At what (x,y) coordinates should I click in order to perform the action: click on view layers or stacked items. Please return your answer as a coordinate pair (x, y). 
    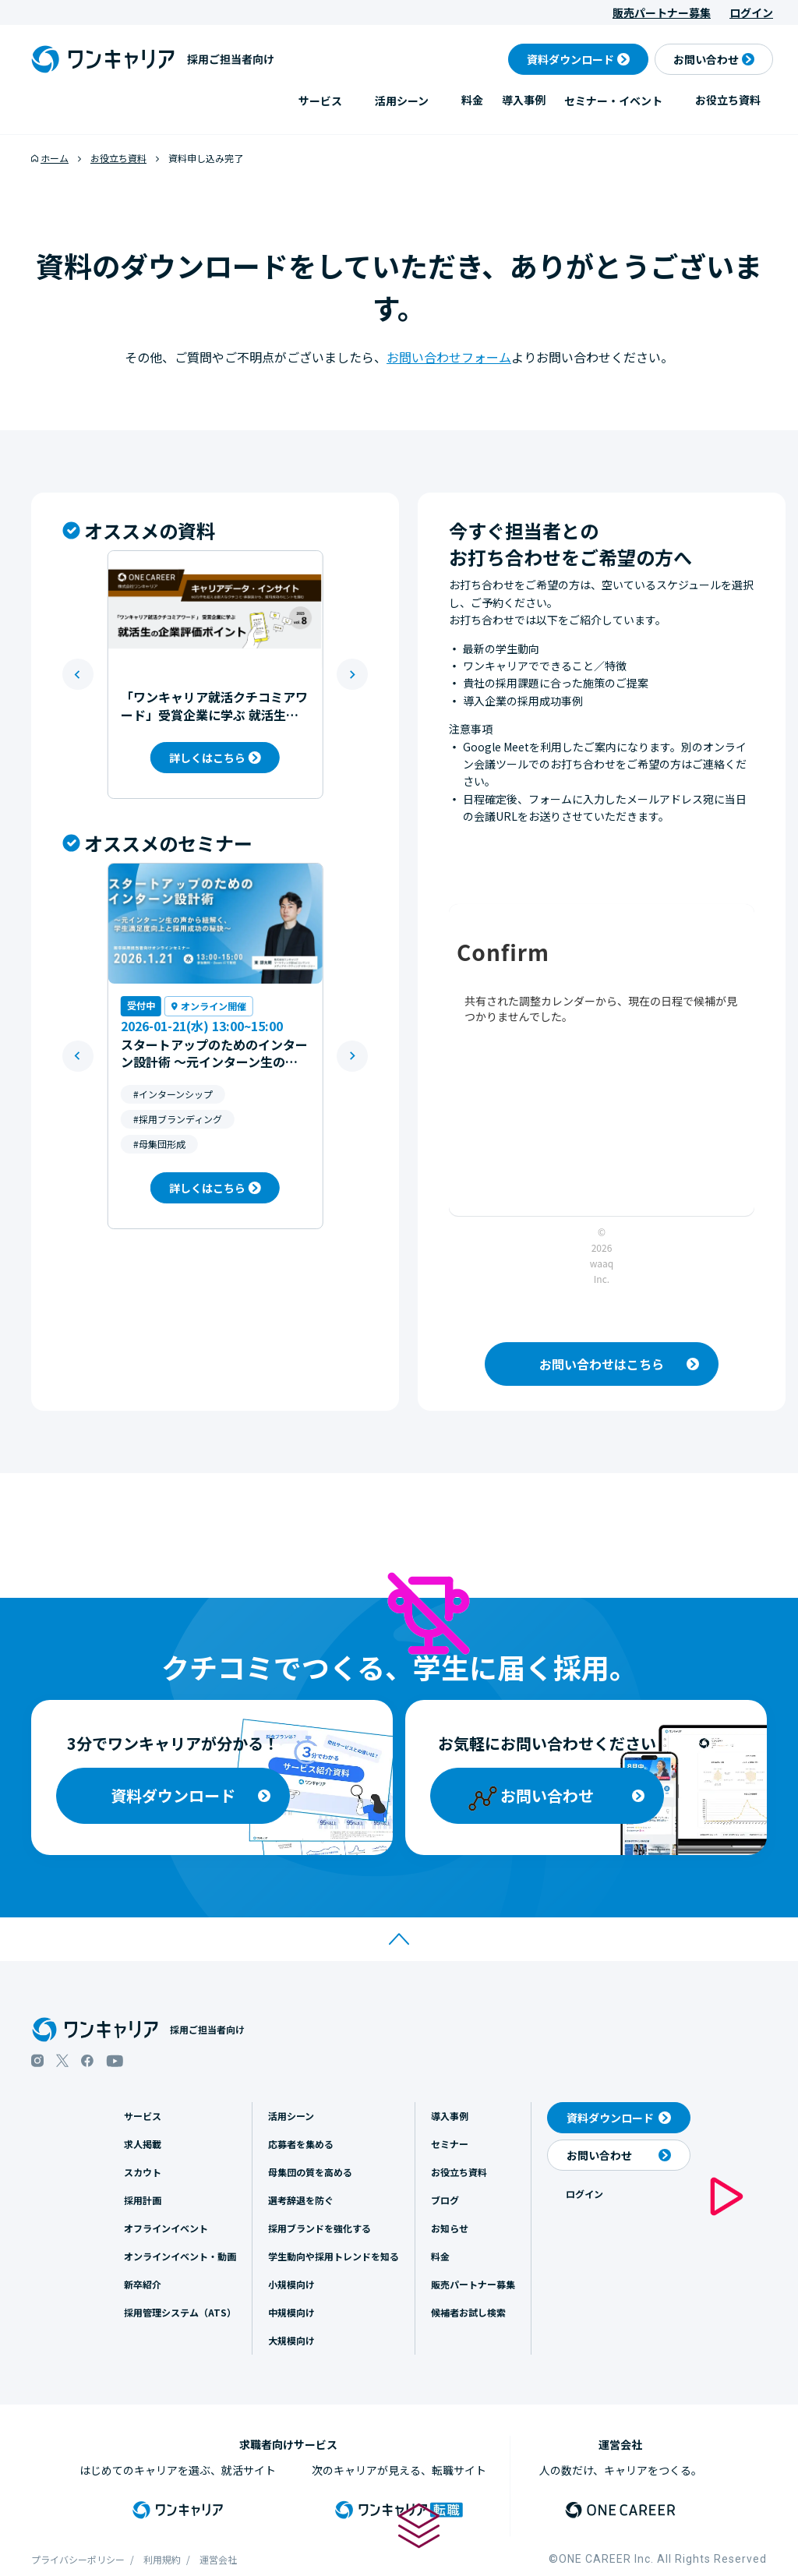
    Looking at the image, I should click on (418, 2525).